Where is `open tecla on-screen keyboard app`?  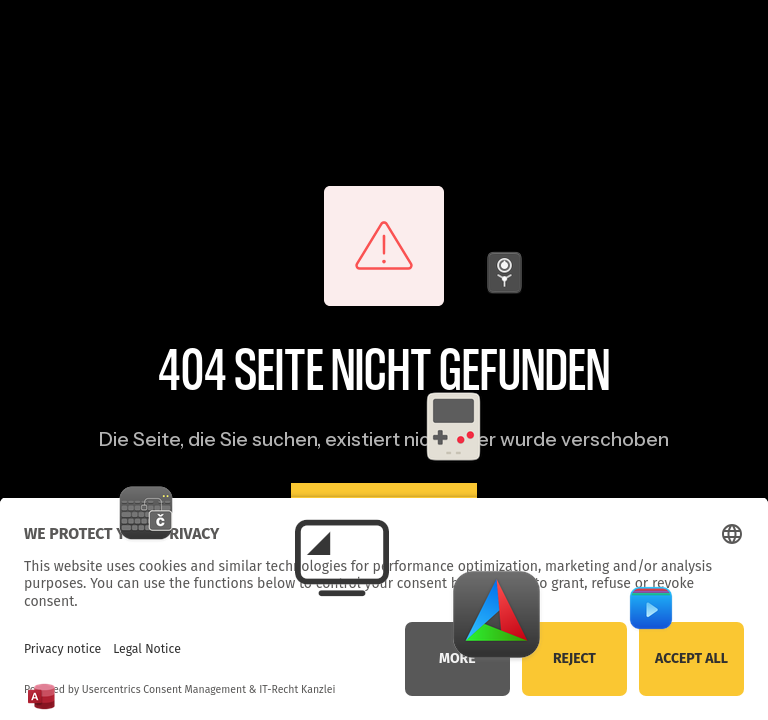 open tecla on-screen keyboard app is located at coordinates (146, 513).